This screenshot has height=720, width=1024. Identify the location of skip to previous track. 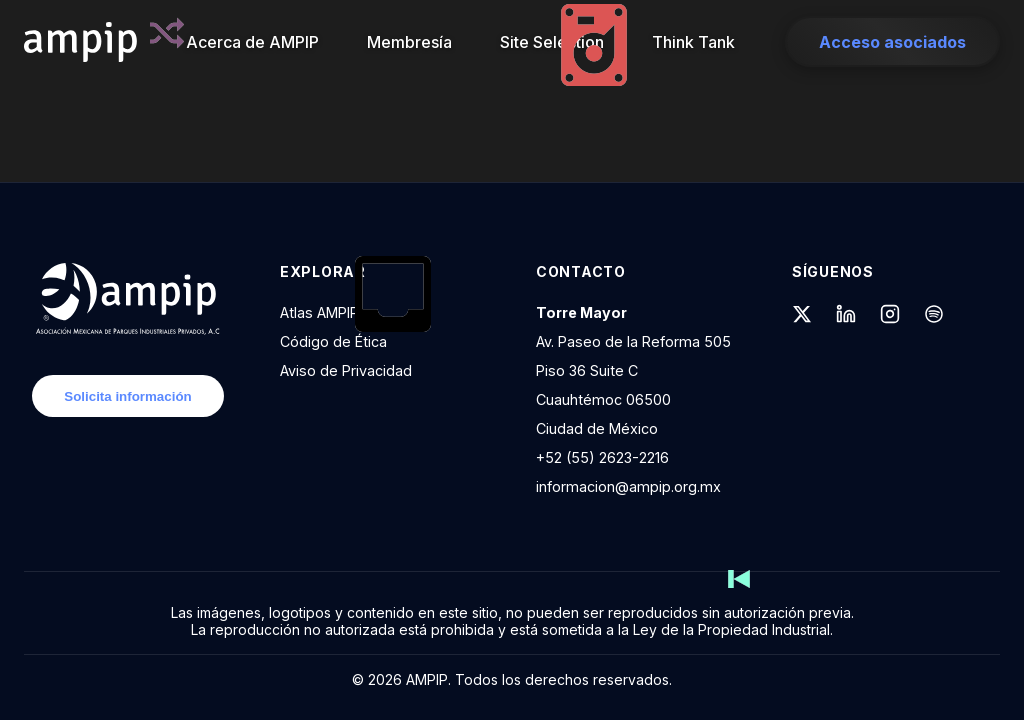
(739, 579).